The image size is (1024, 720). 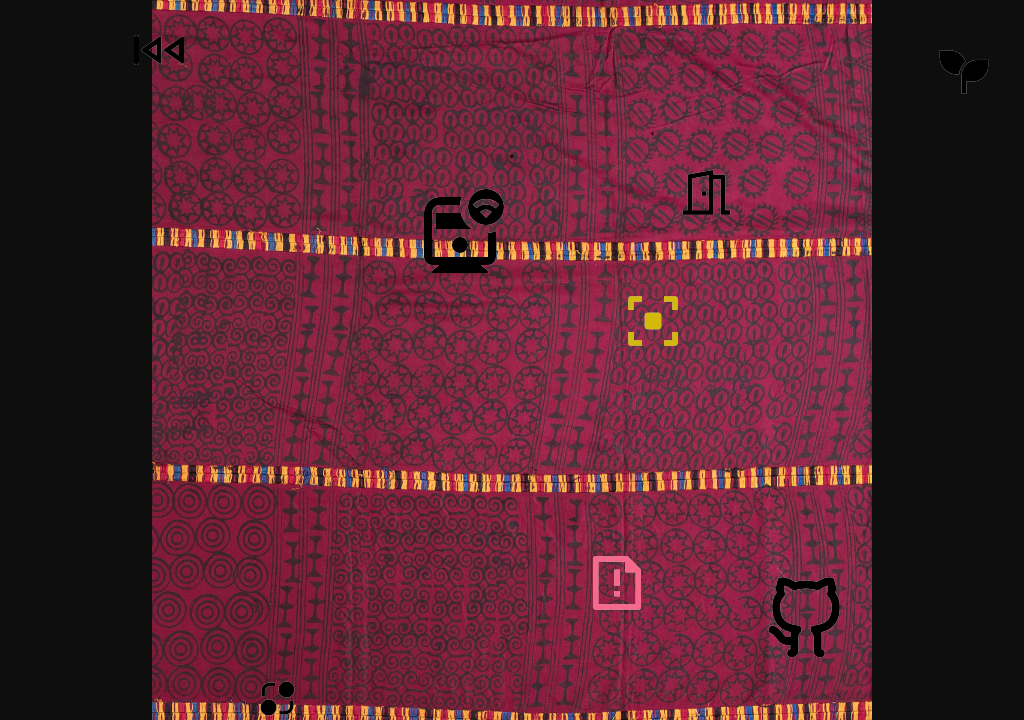 I want to click on view GitHub profile or repository, so click(x=806, y=616).